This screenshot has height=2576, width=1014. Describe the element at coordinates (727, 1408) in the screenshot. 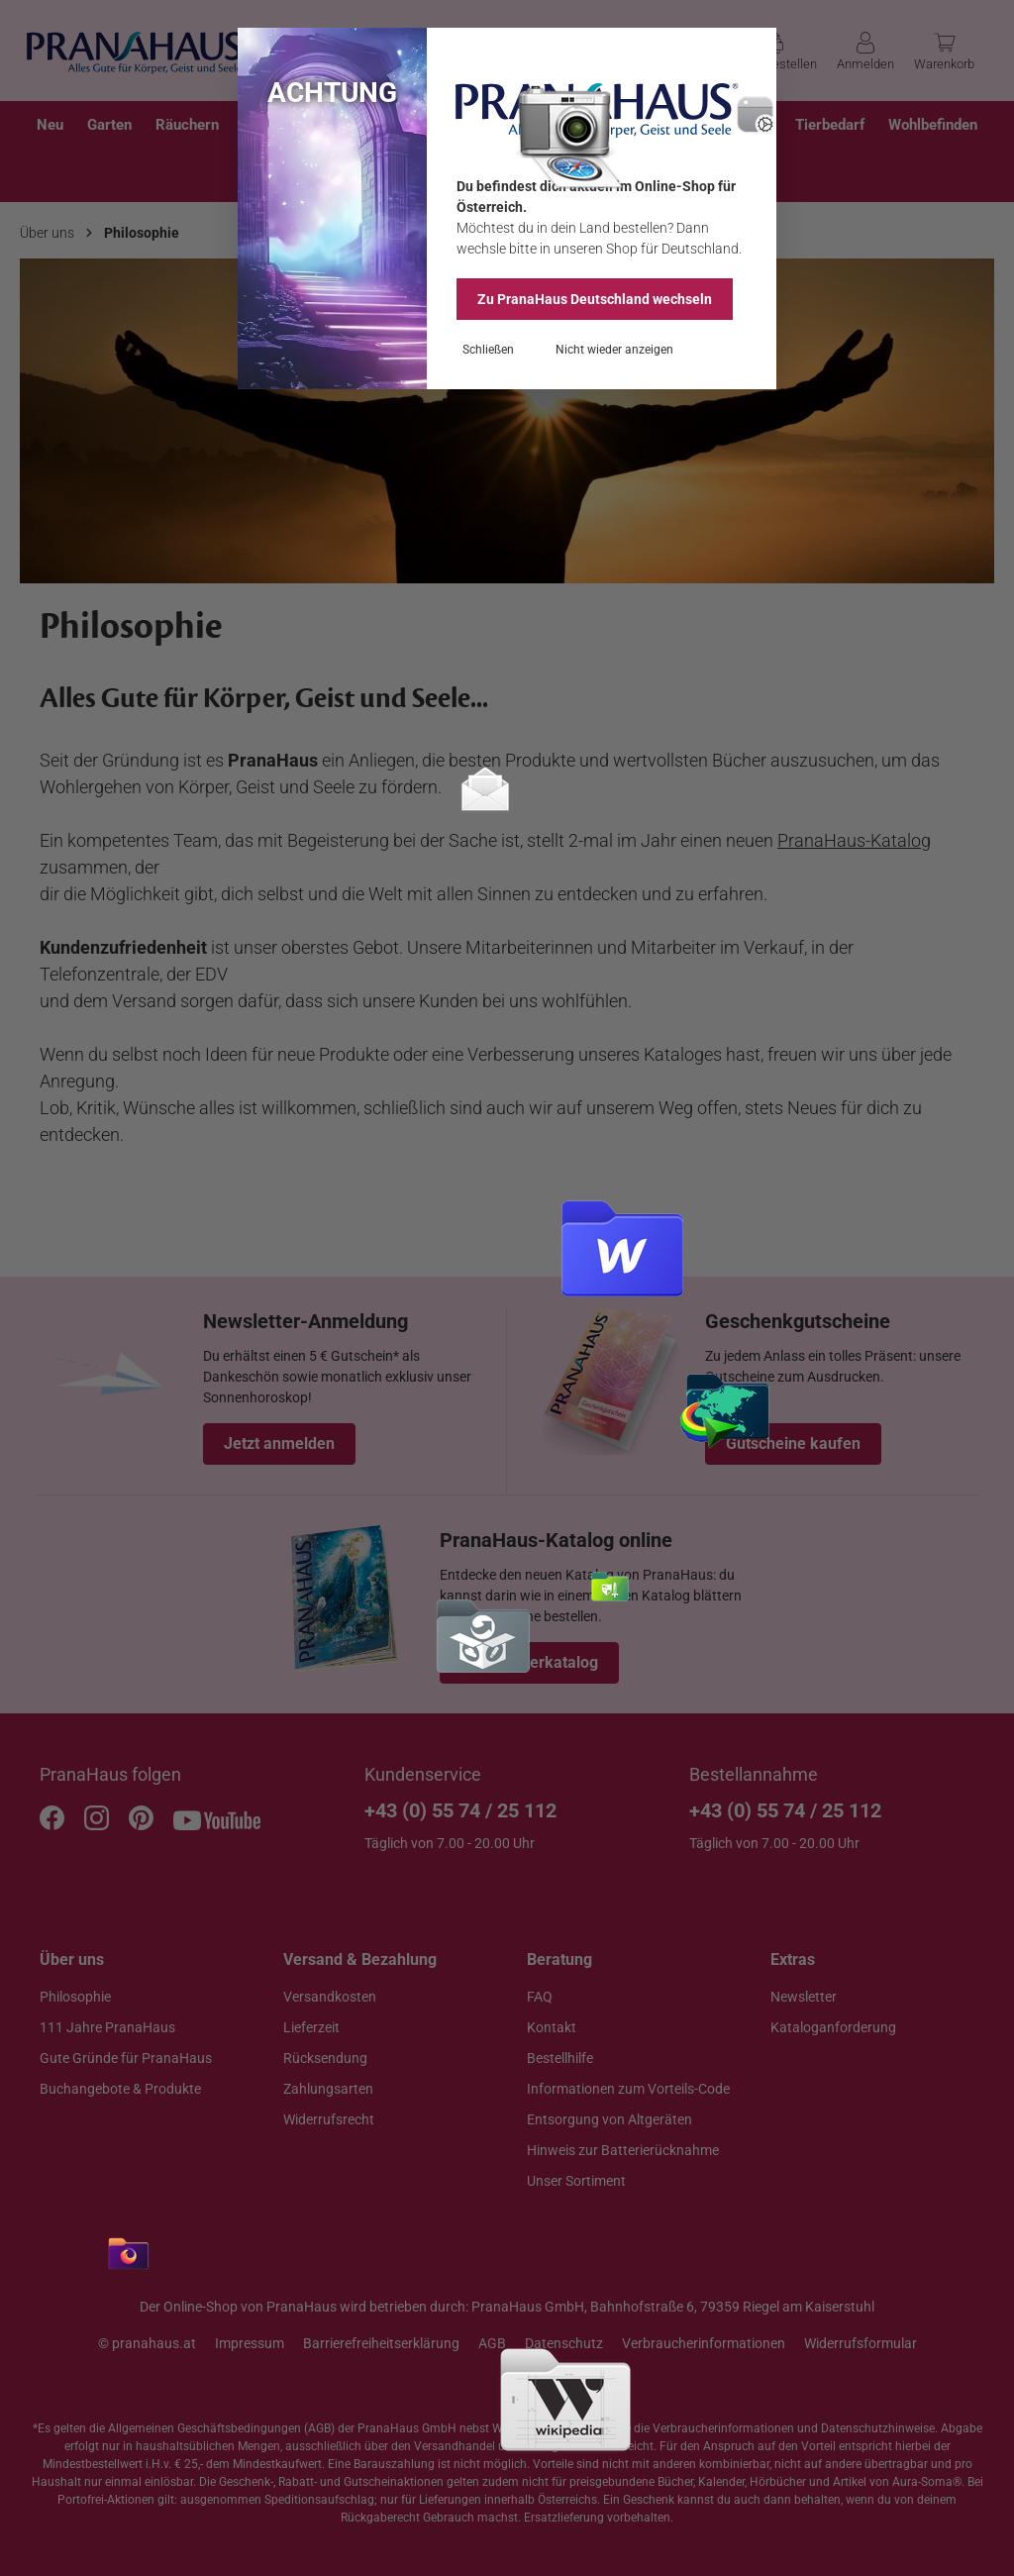

I see `open internet download manager files folder` at that location.